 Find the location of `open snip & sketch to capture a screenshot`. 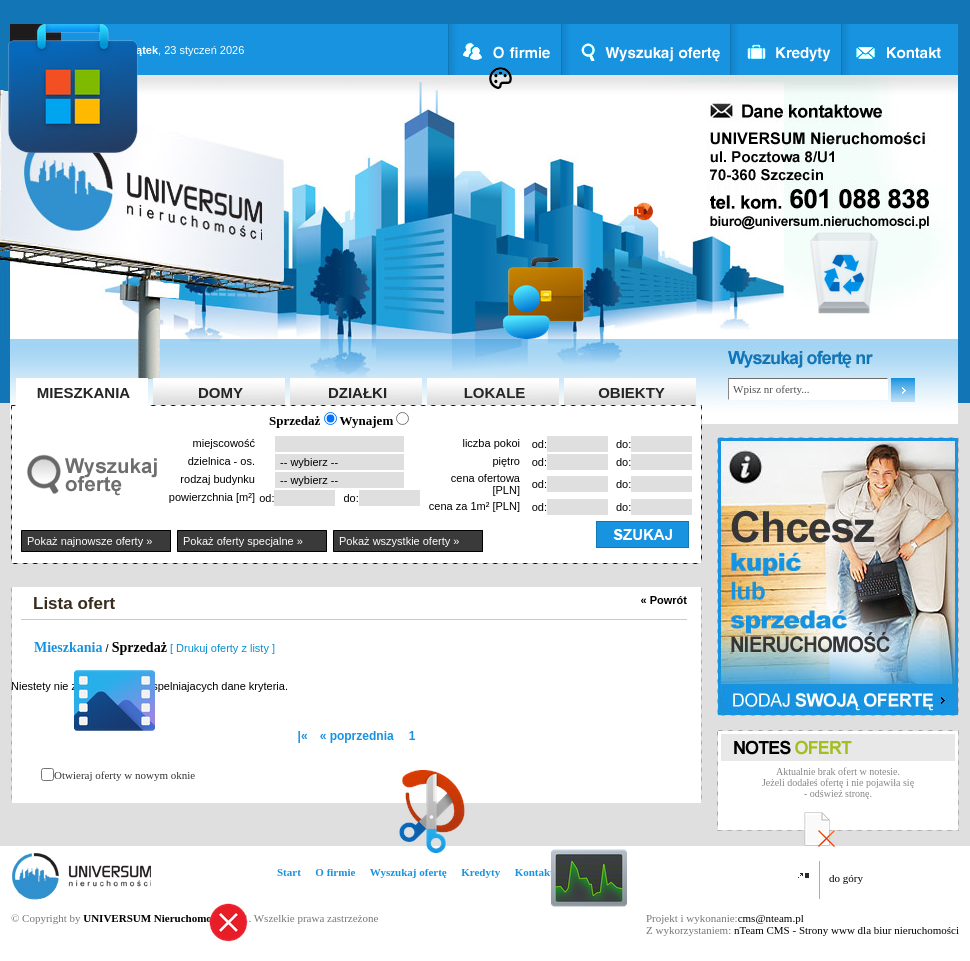

open snip & sketch to capture a screenshot is located at coordinates (431, 811).